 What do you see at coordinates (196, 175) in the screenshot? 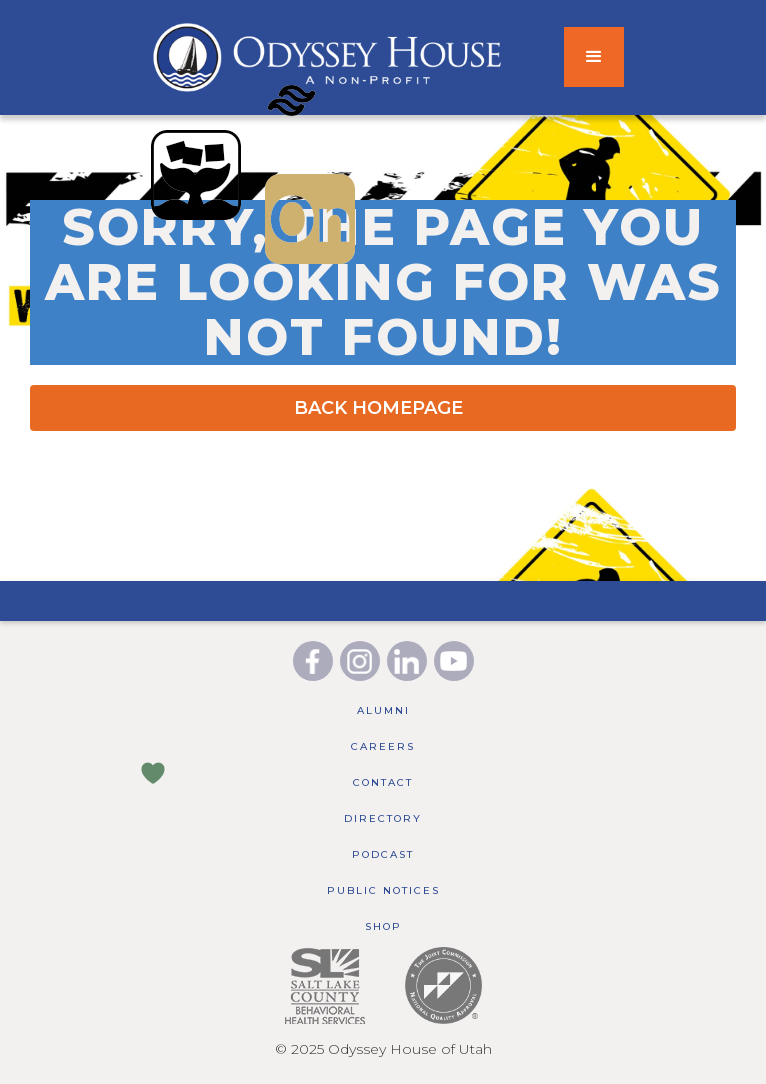
I see `openfaas serverless platform logo` at bounding box center [196, 175].